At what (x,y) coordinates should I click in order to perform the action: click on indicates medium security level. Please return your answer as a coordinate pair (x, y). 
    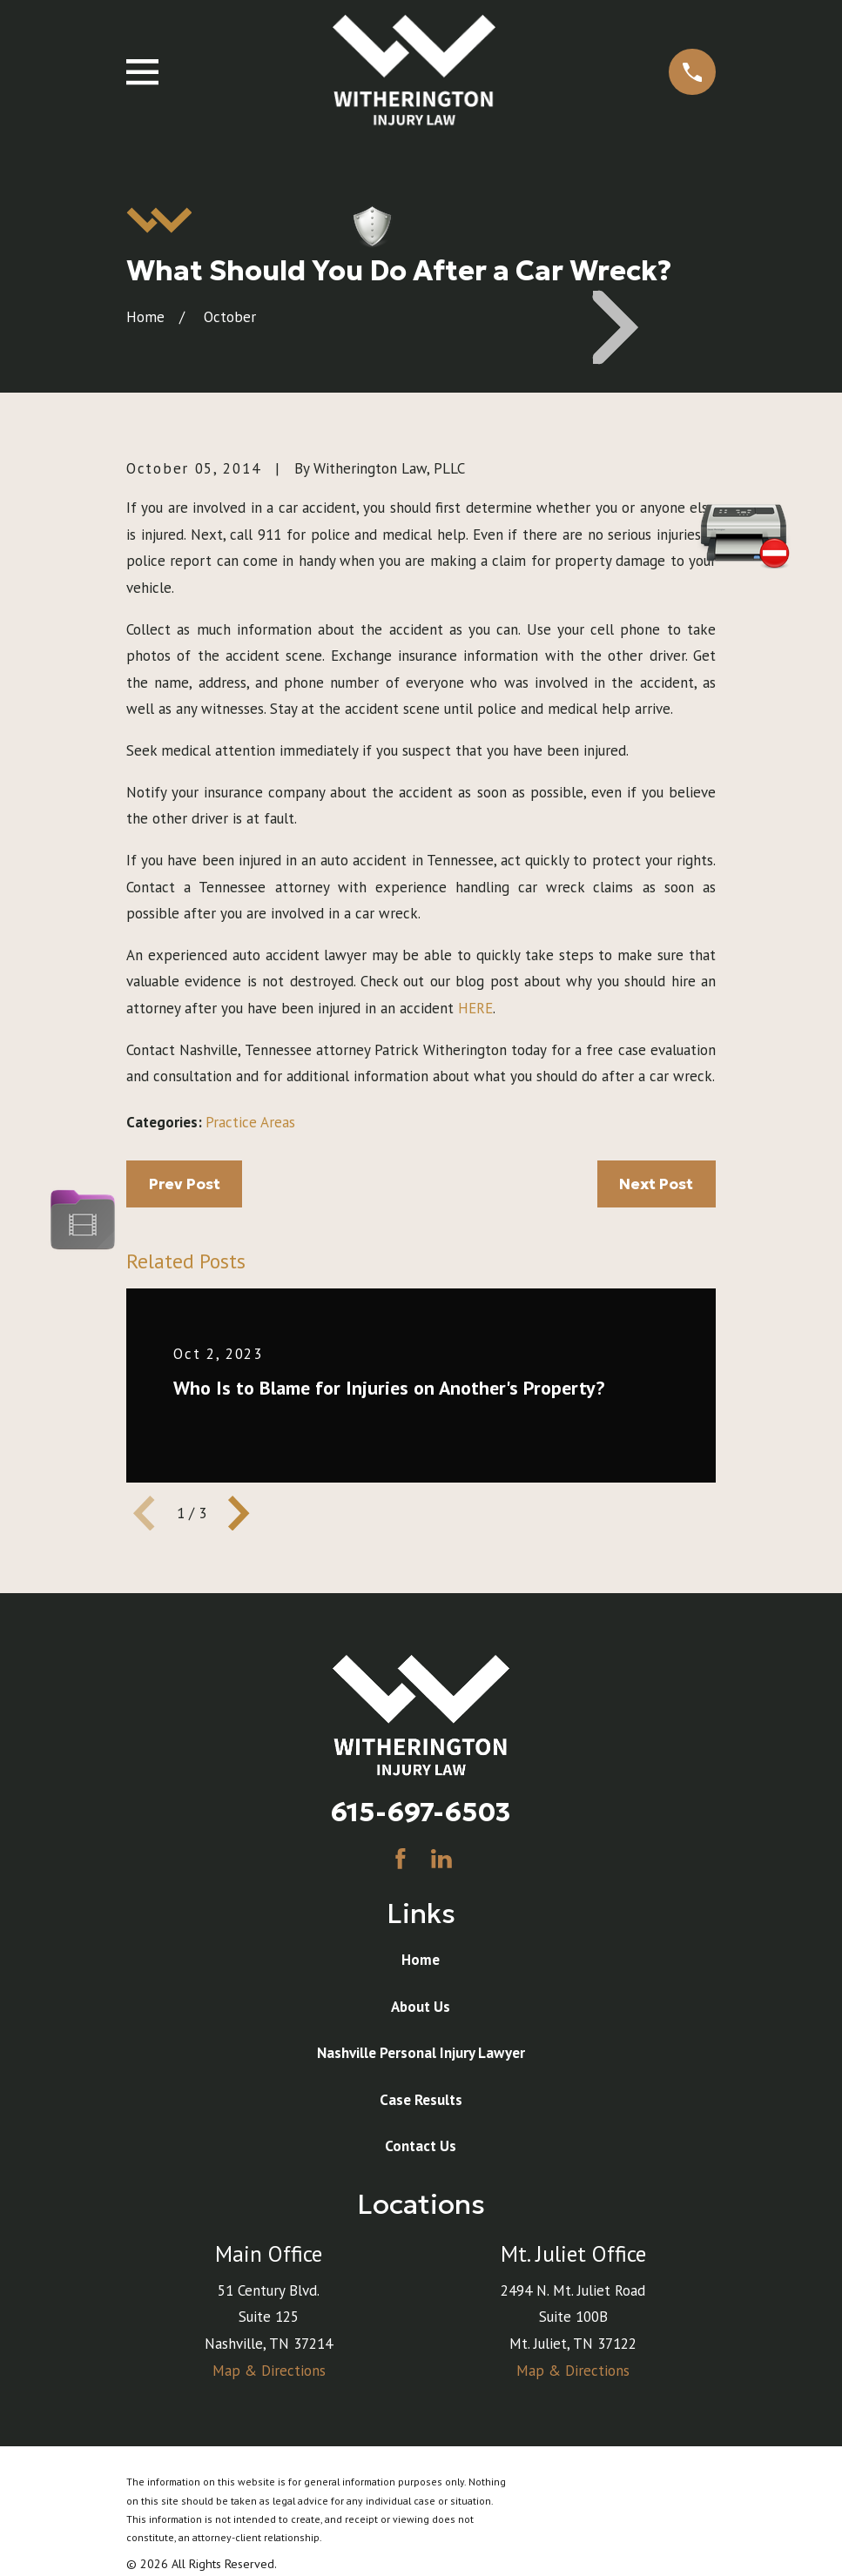
    Looking at the image, I should click on (372, 226).